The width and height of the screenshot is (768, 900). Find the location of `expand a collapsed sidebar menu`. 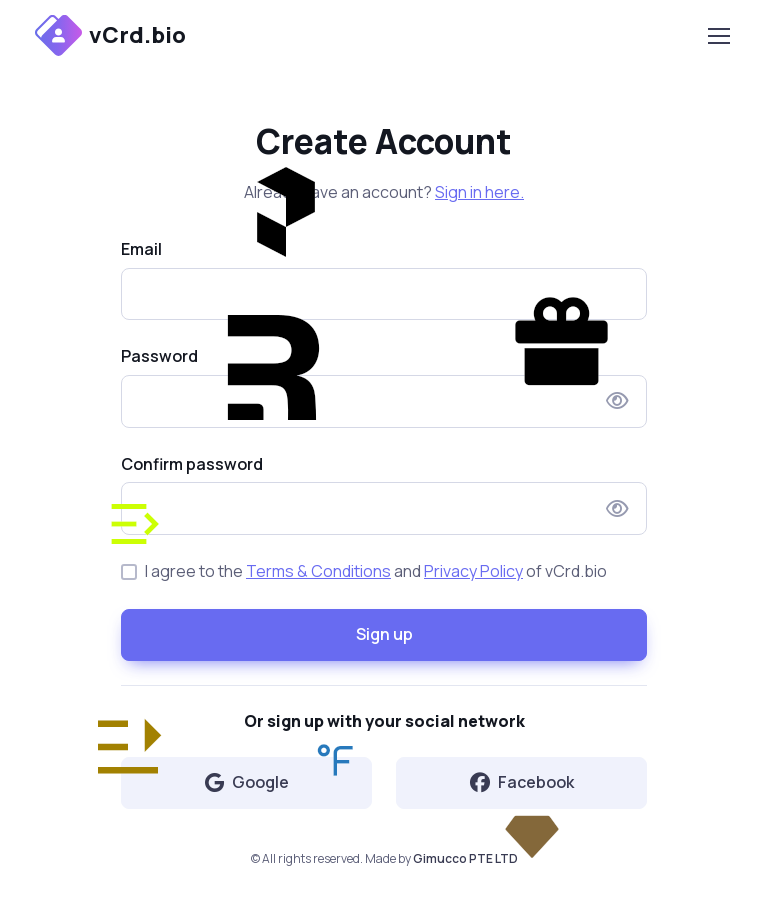

expand a collapsed sidebar menu is located at coordinates (134, 524).